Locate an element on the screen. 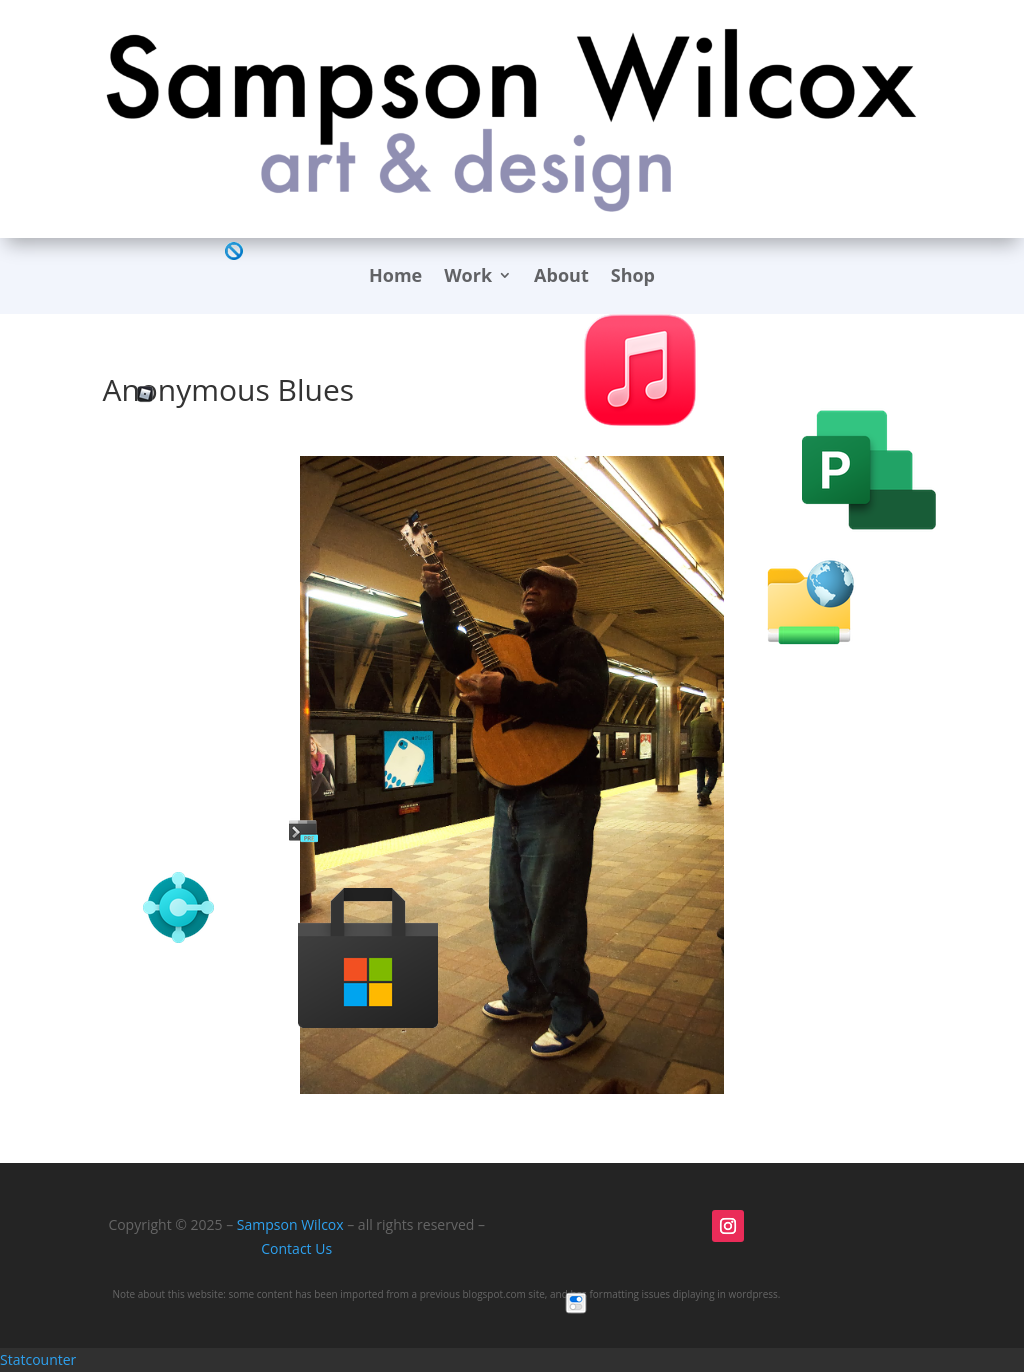 Image resolution: width=1024 pixels, height=1372 pixels. open Microsoft Project application is located at coordinates (870, 470).